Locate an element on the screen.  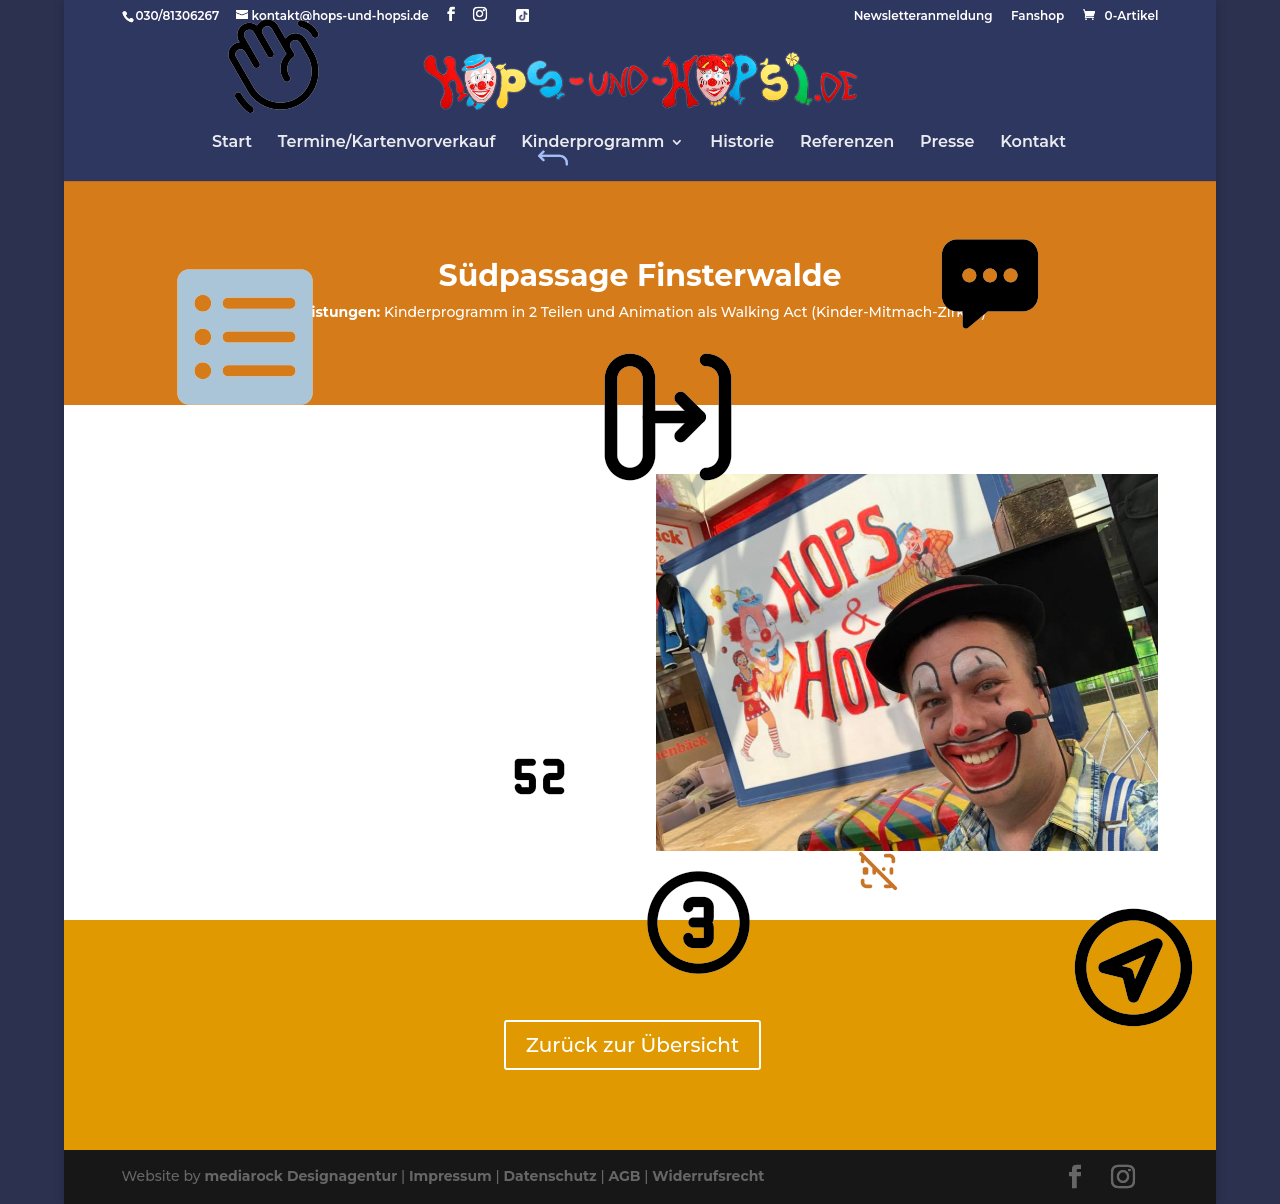
view items in list format is located at coordinates (245, 337).